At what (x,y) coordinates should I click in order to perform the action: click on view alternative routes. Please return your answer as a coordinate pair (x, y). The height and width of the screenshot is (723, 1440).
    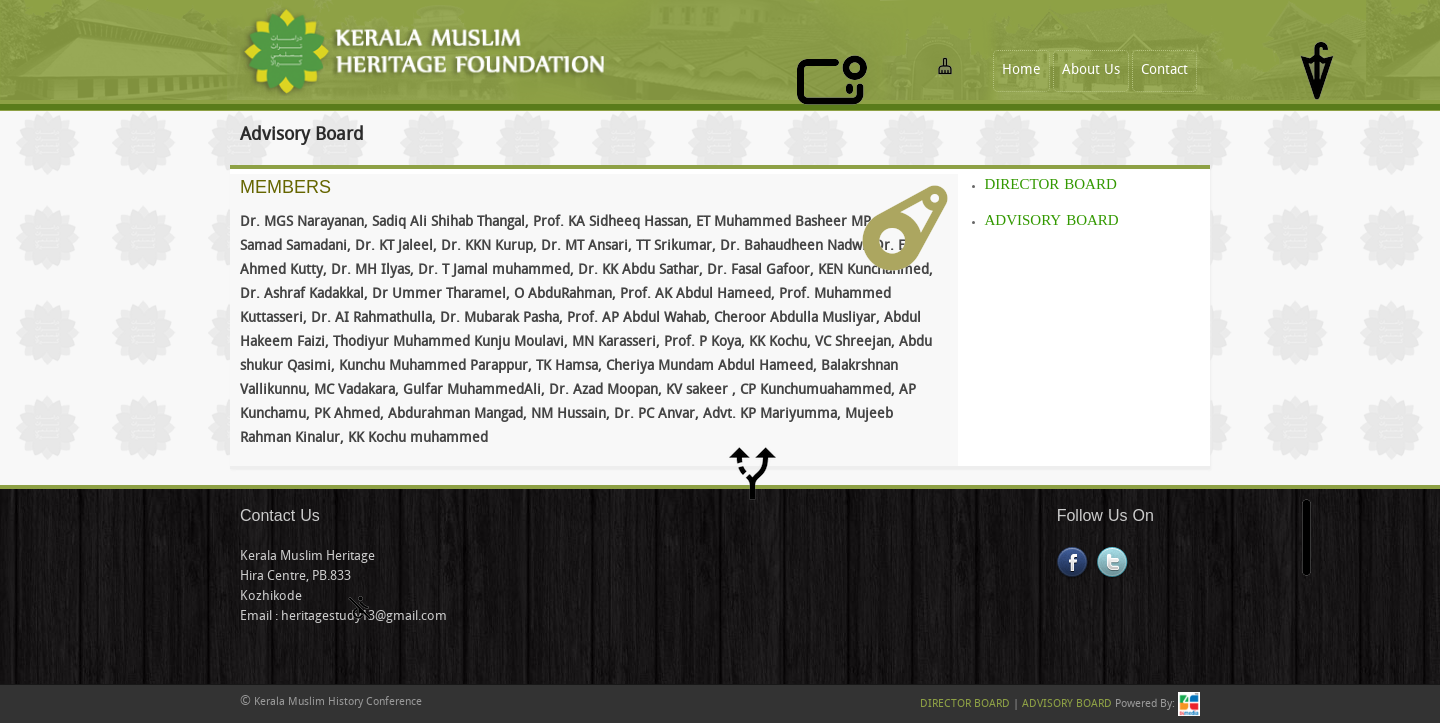
    Looking at the image, I should click on (752, 473).